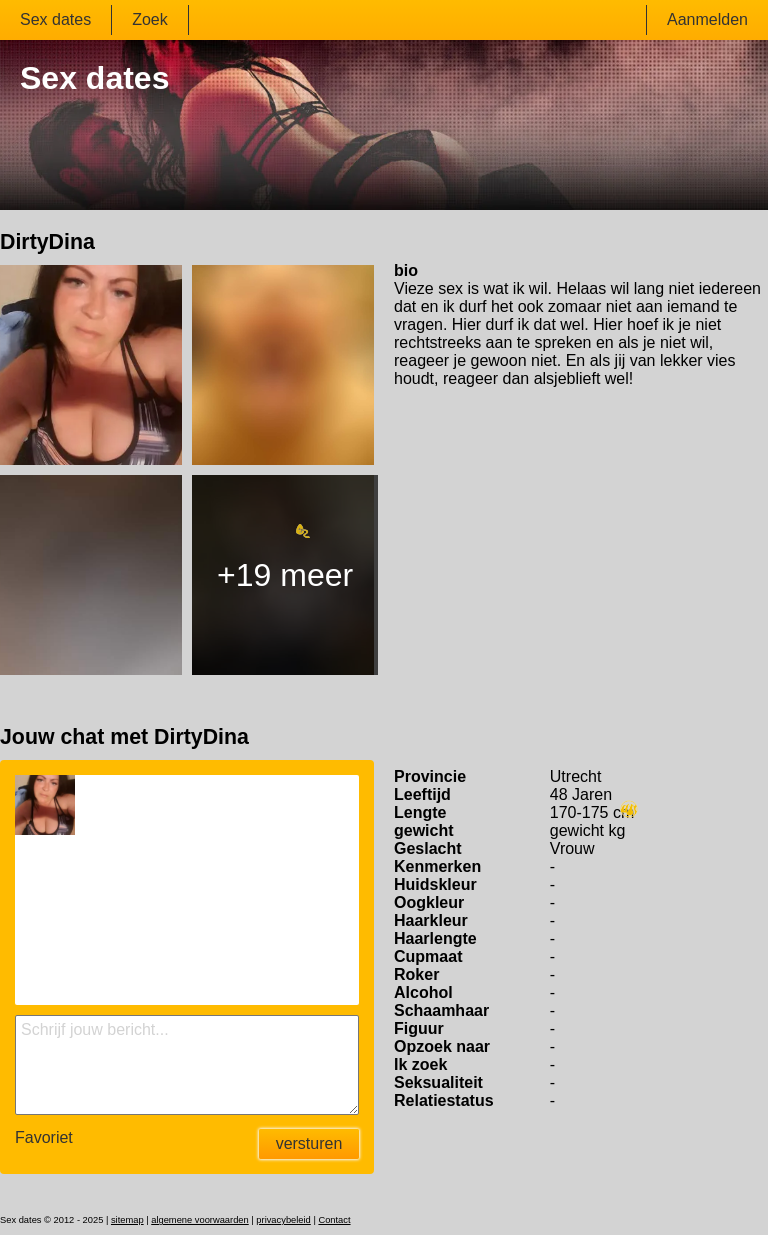 The width and height of the screenshot is (768, 1235). What do you see at coordinates (629, 809) in the screenshot?
I see `indicates arctic or cold climate game environment` at bounding box center [629, 809].